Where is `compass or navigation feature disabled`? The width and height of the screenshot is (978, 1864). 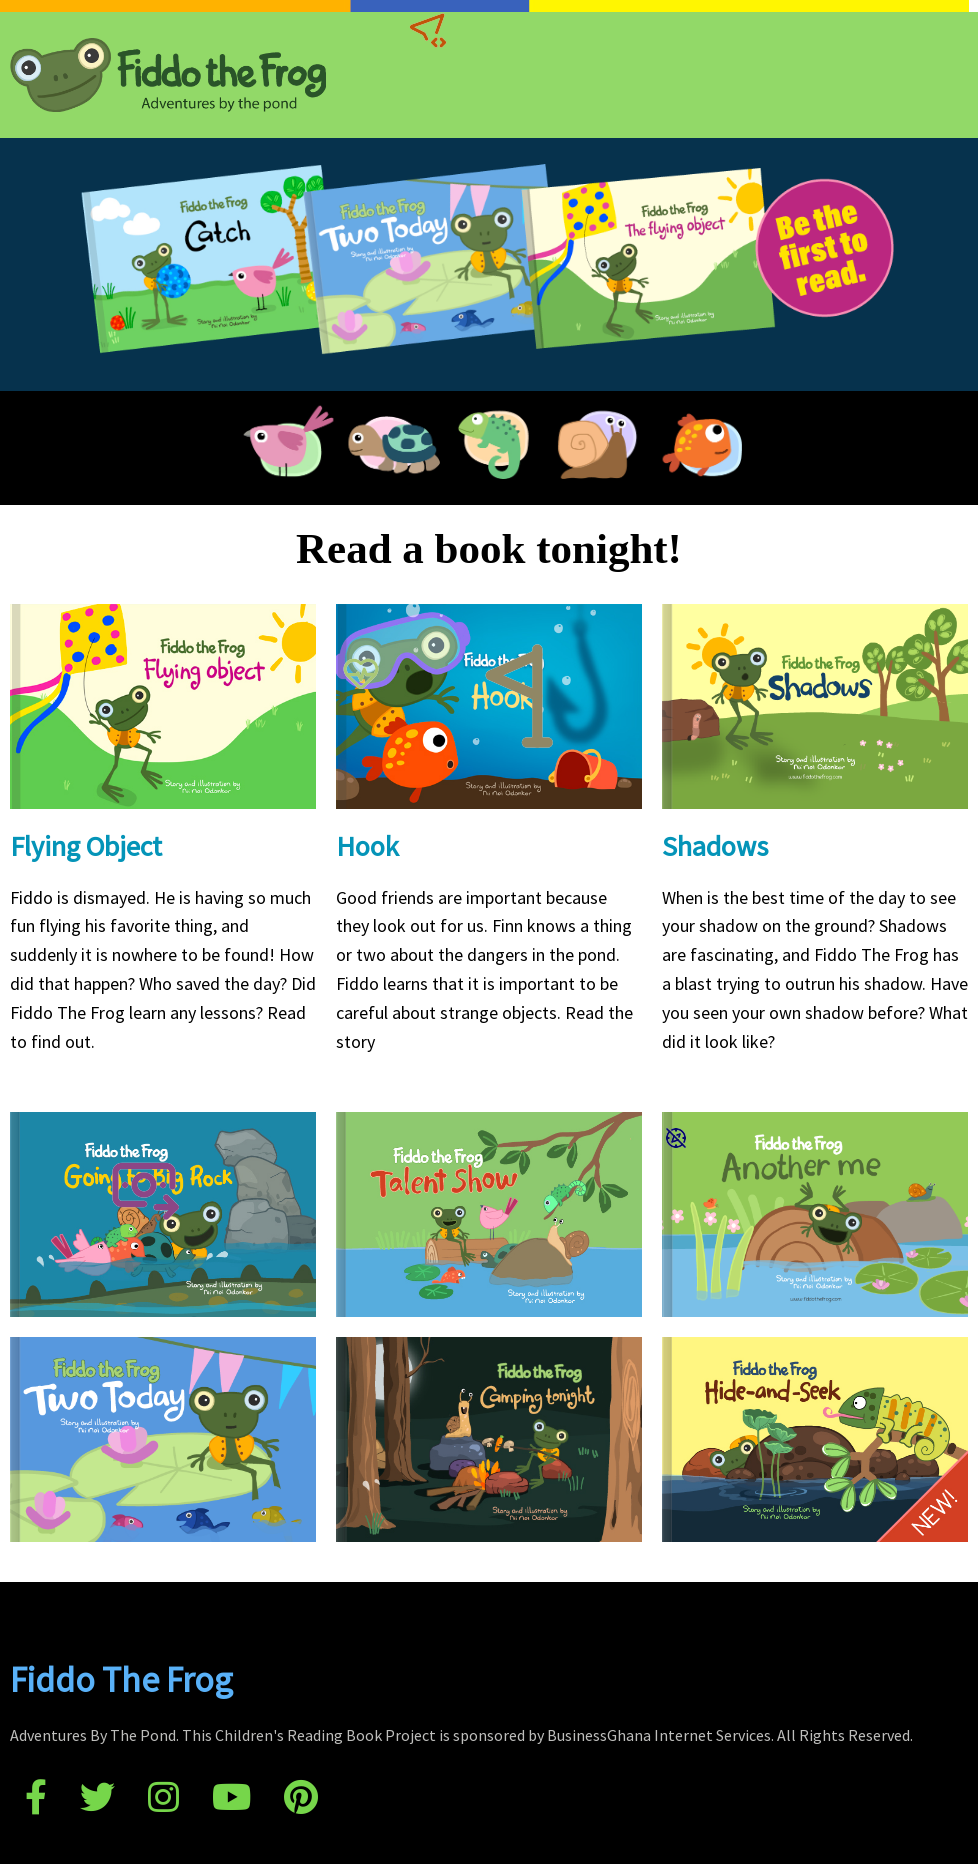
compass or navigation feature disabled is located at coordinates (676, 1138).